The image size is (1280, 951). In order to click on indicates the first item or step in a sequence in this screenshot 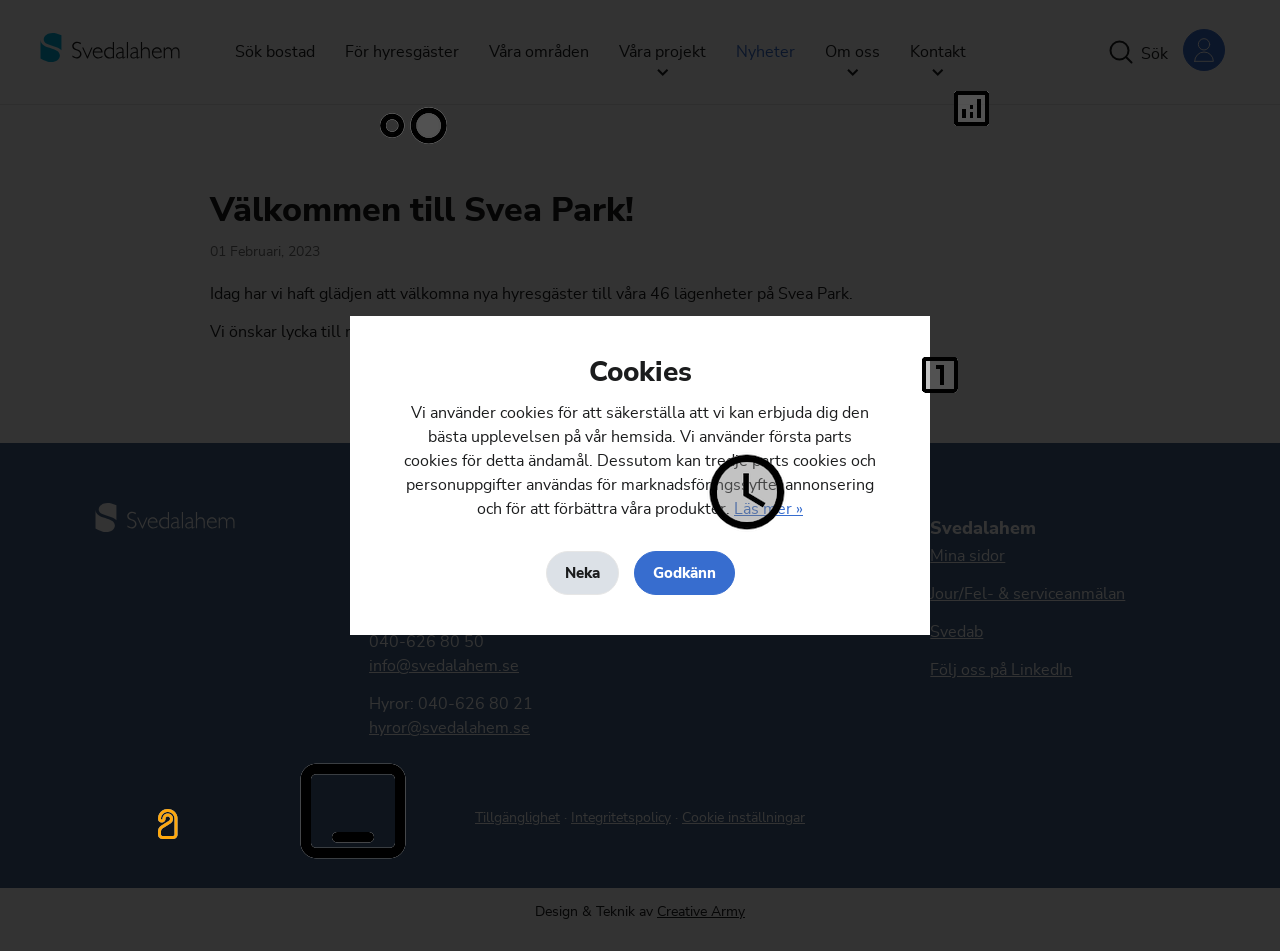, I will do `click(940, 375)`.